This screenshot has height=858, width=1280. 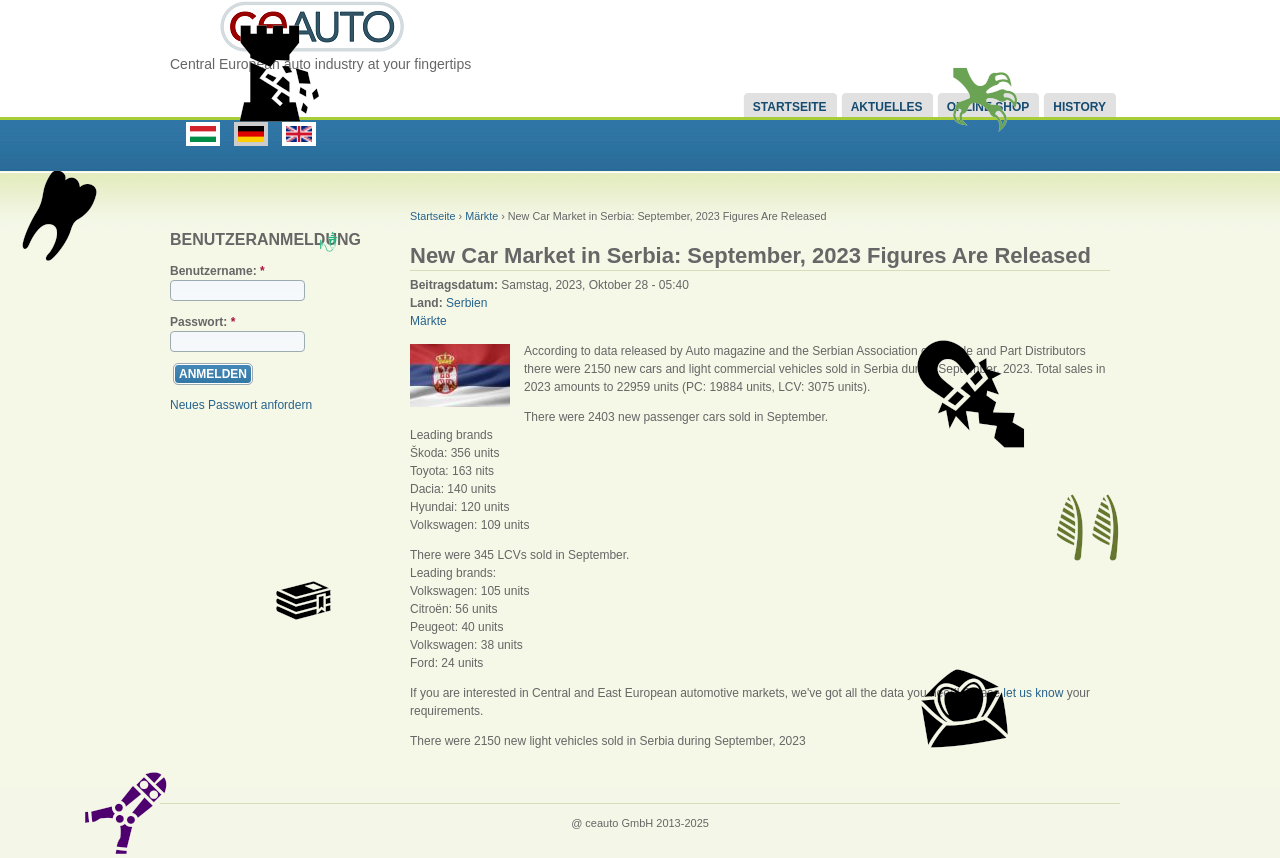 What do you see at coordinates (330, 241) in the screenshot?
I see `toggle wall light on or off` at bounding box center [330, 241].